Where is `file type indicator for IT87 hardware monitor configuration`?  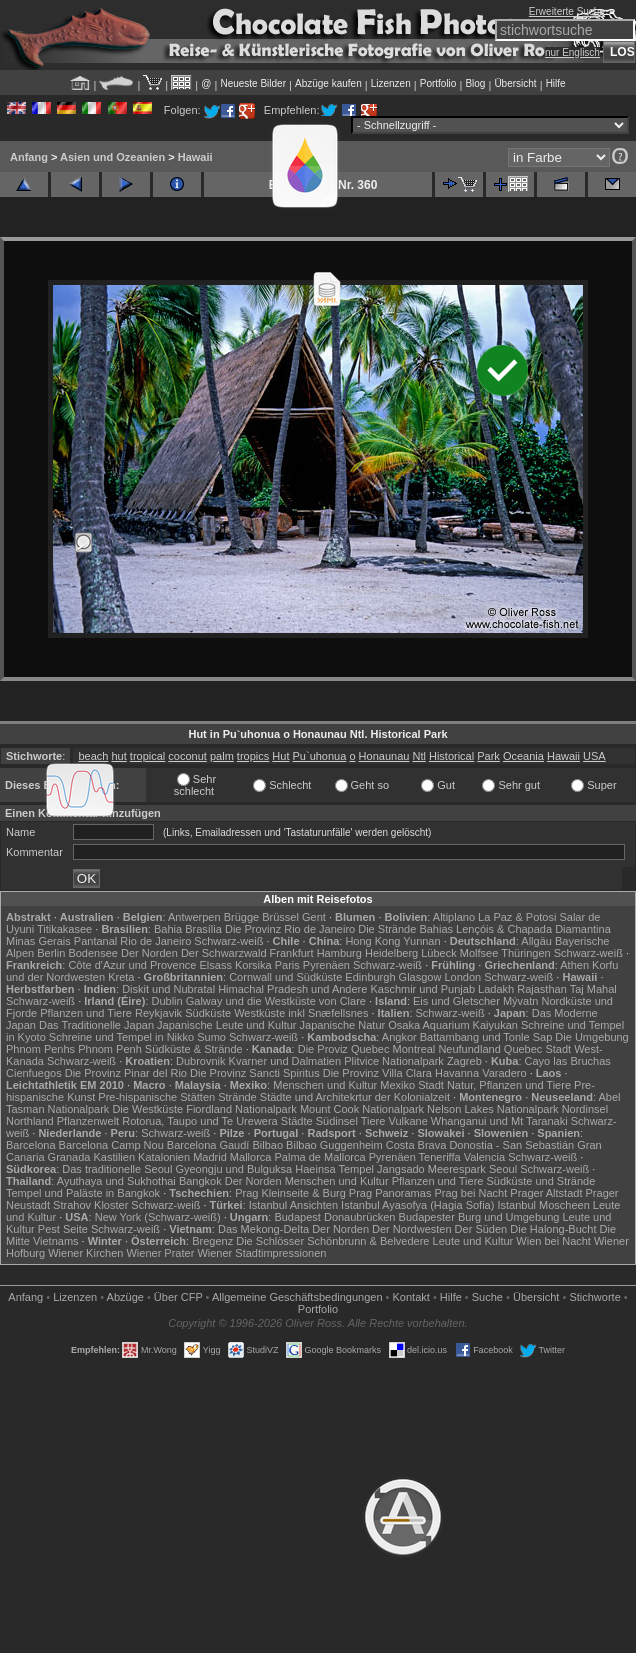 file type indicator for IT87 hardware monitor configuration is located at coordinates (305, 166).